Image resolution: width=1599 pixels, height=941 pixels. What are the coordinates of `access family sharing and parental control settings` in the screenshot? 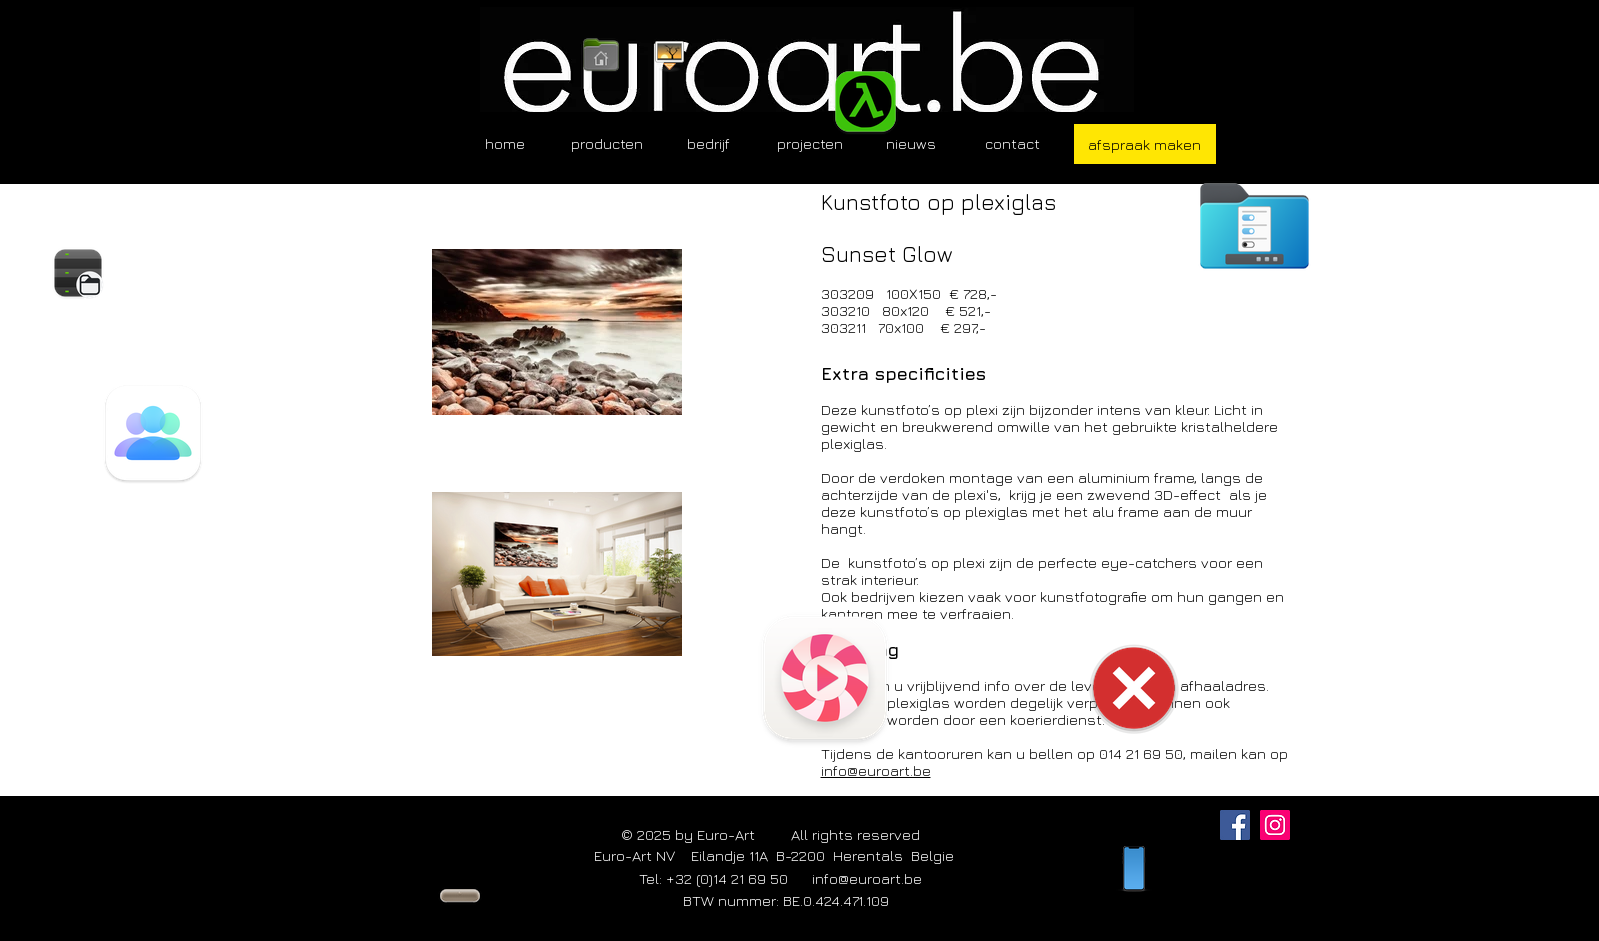 It's located at (153, 433).